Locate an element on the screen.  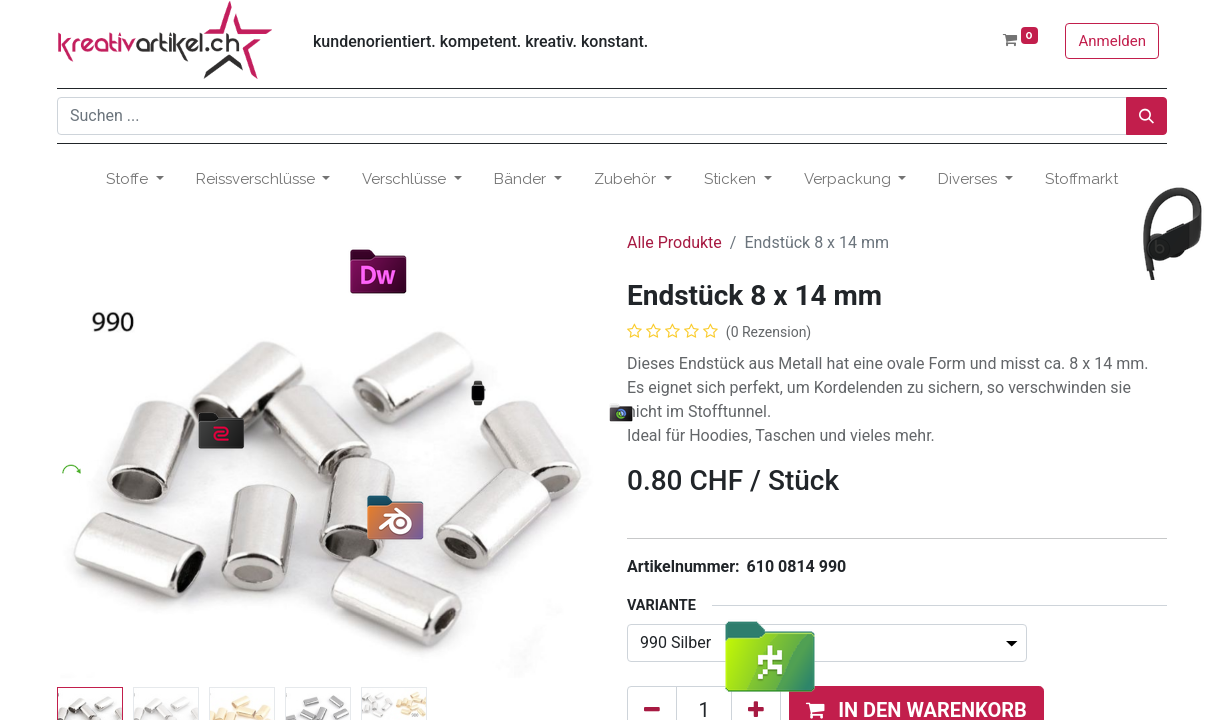
beats powerbeats wireless earphone device is located at coordinates (1173, 231).